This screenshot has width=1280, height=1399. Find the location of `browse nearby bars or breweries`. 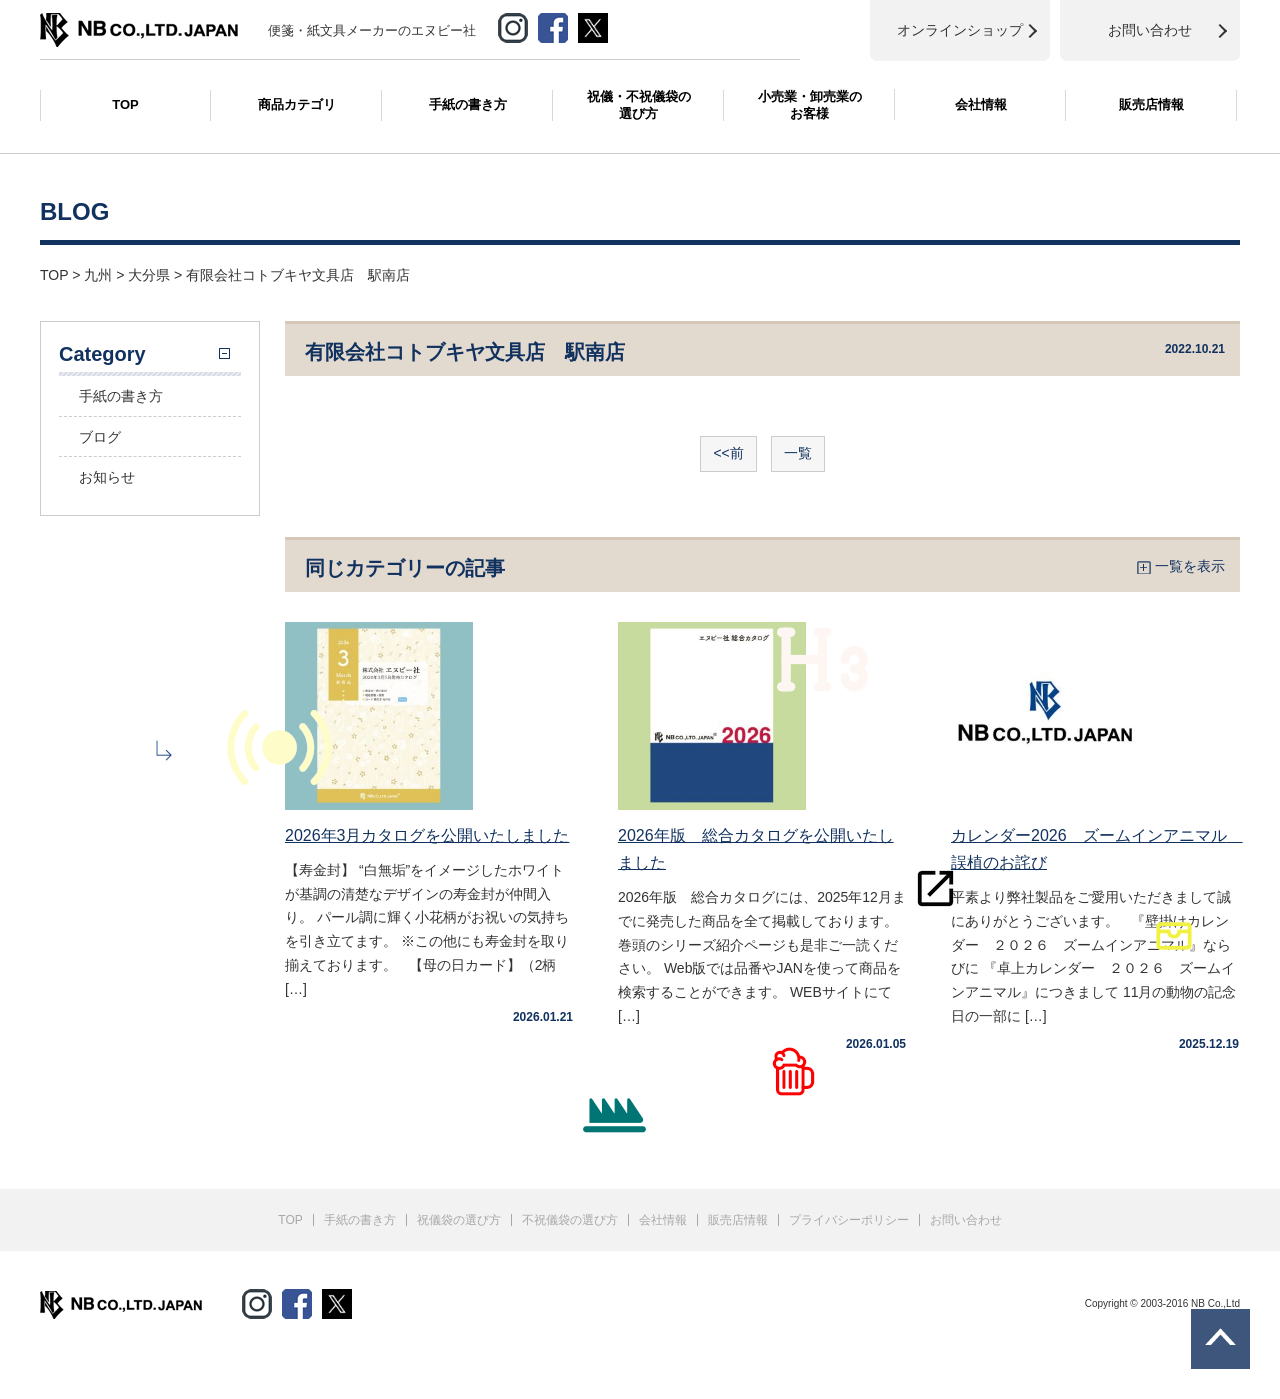

browse nearby bars or breweries is located at coordinates (793, 1071).